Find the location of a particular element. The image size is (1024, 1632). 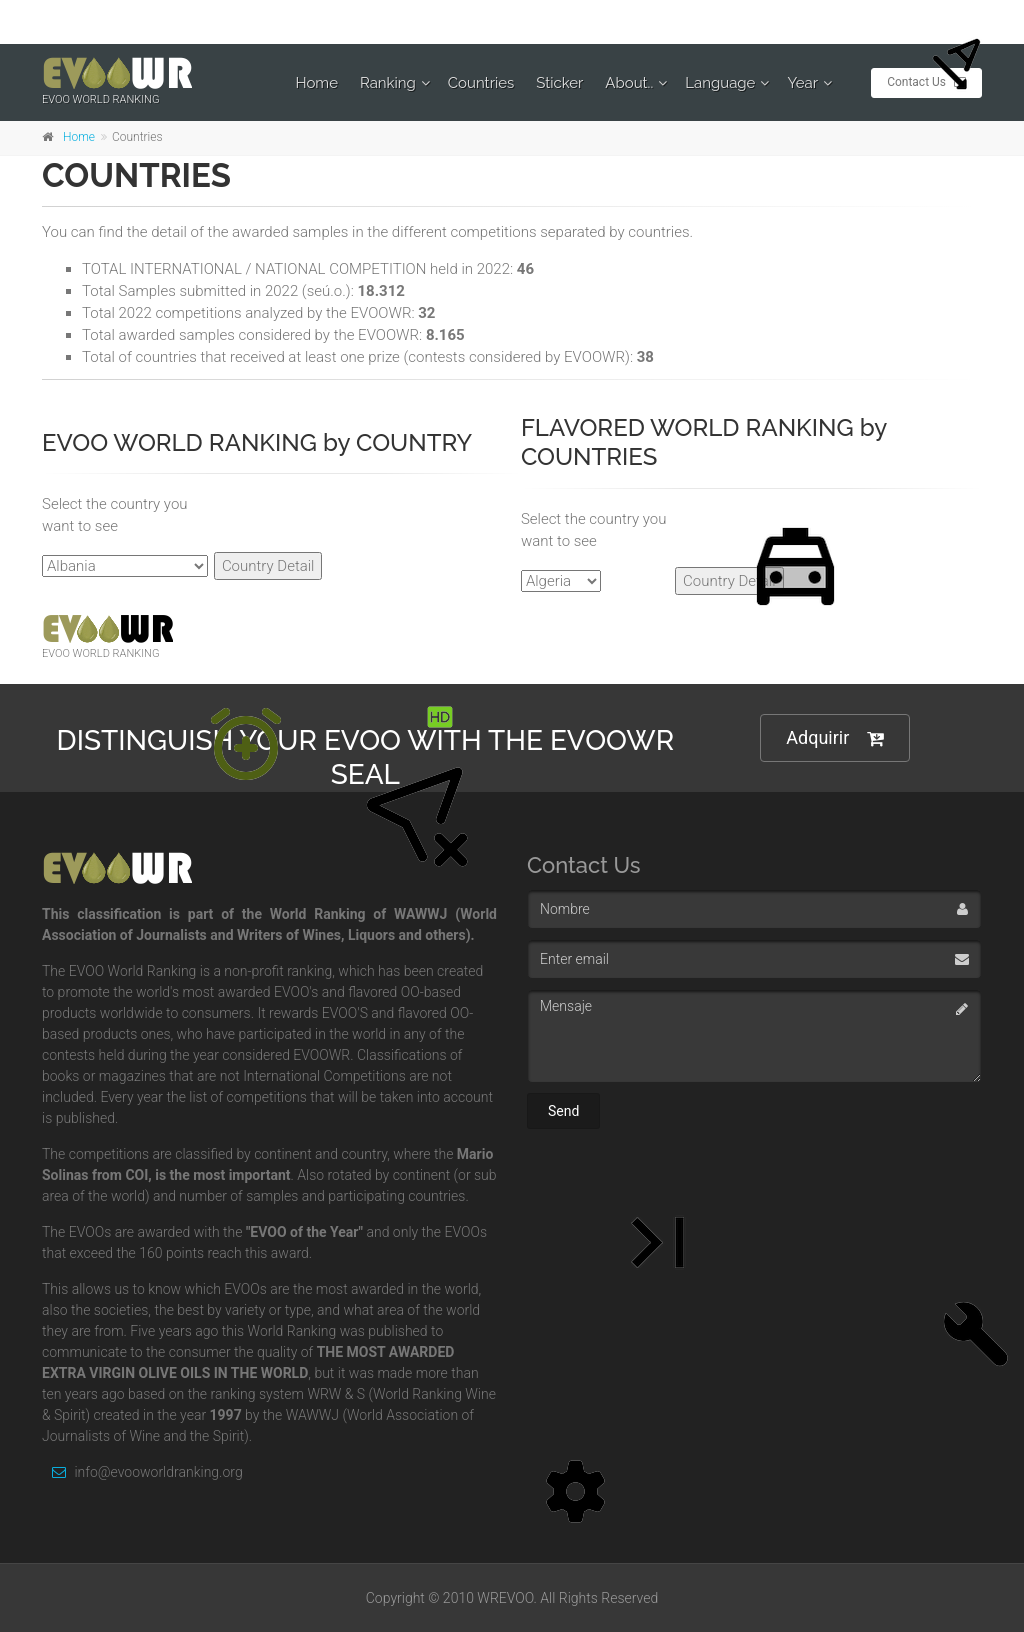

access settings or configuration options is located at coordinates (977, 1335).